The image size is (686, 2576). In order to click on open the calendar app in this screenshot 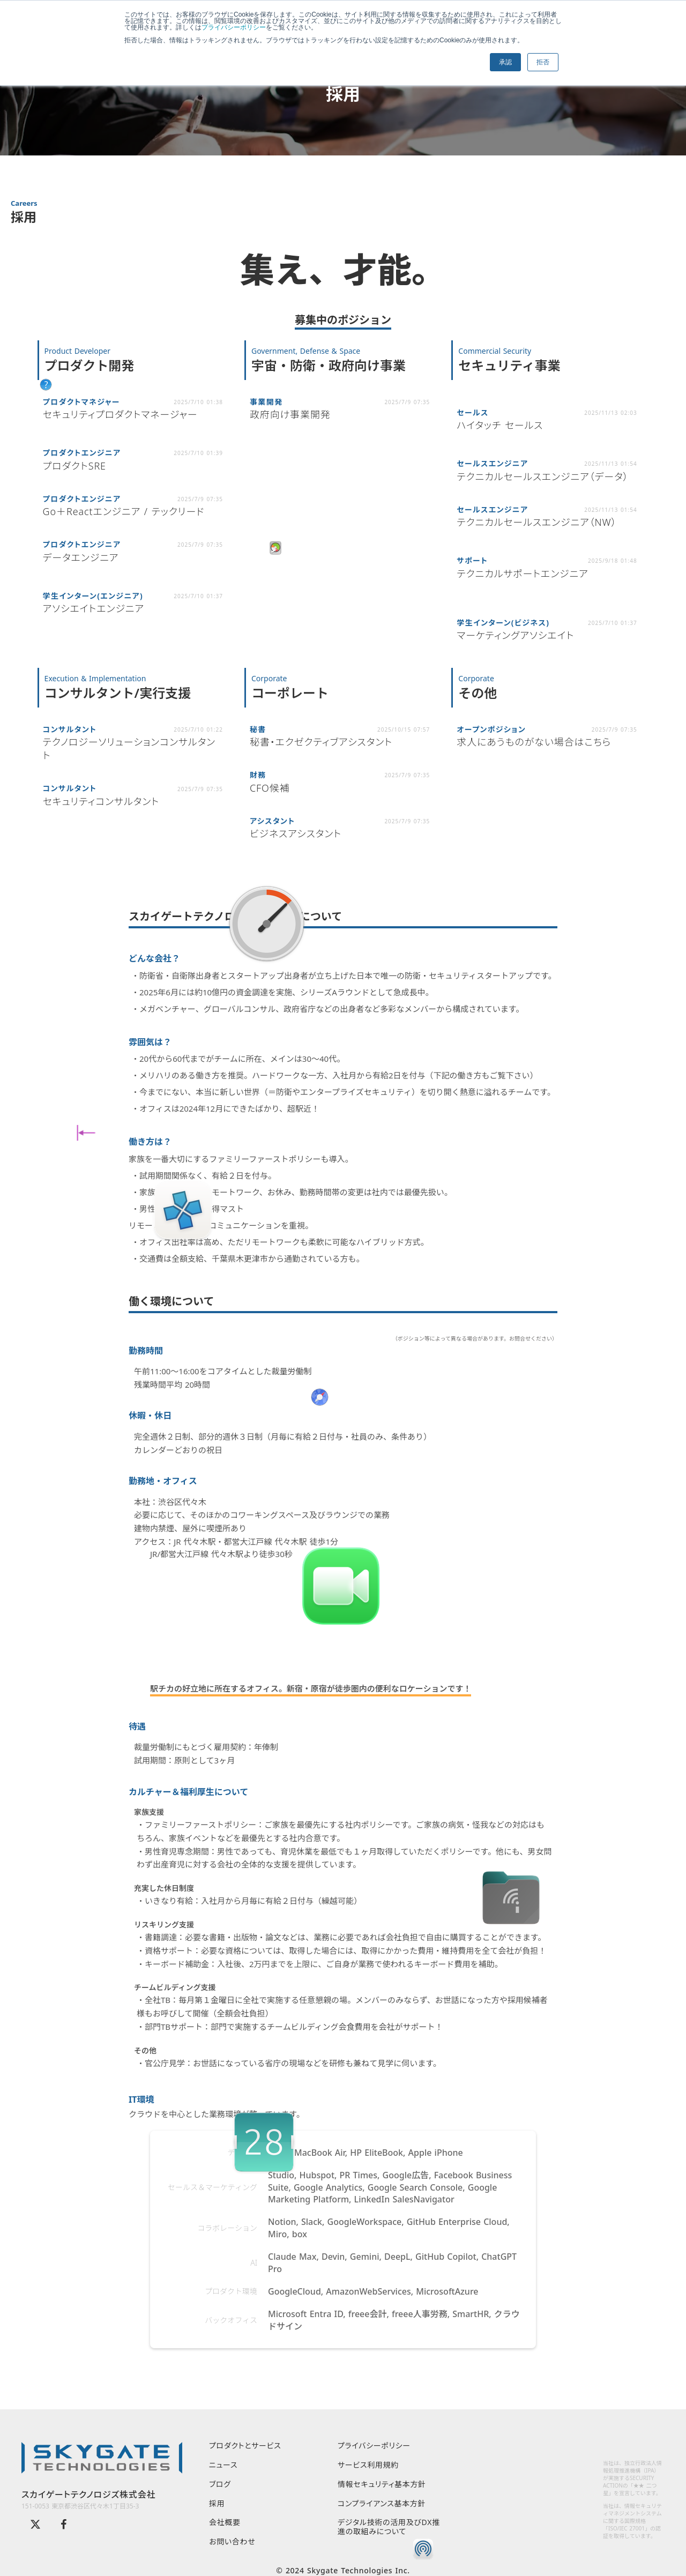, I will do `click(264, 2142)`.